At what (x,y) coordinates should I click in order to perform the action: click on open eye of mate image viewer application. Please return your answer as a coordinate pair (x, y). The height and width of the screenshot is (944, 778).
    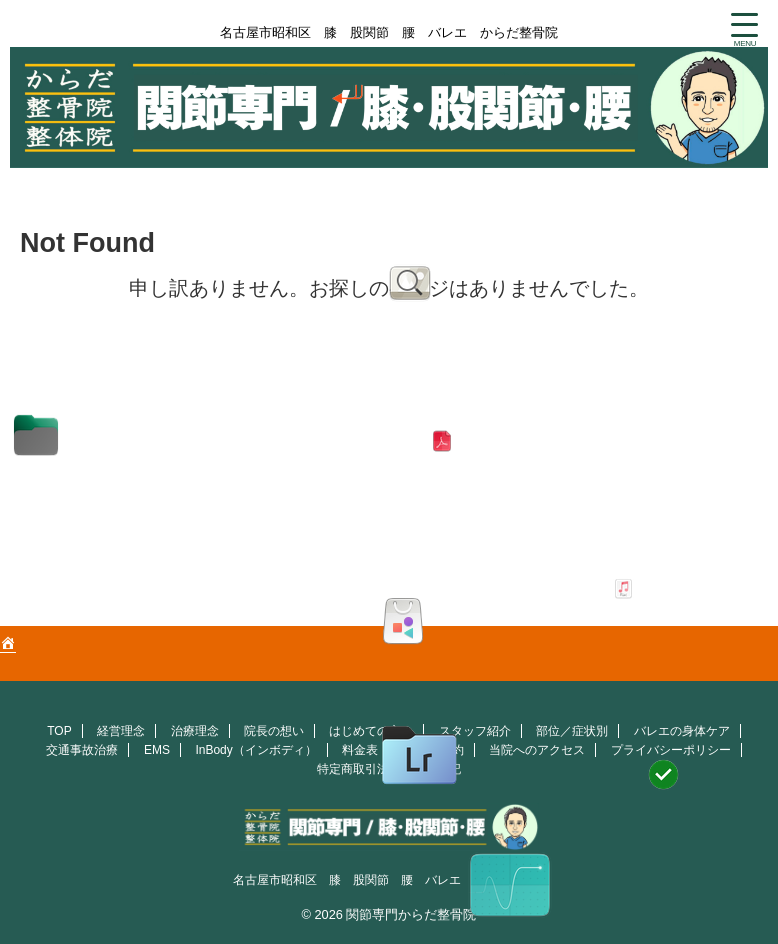
    Looking at the image, I should click on (410, 283).